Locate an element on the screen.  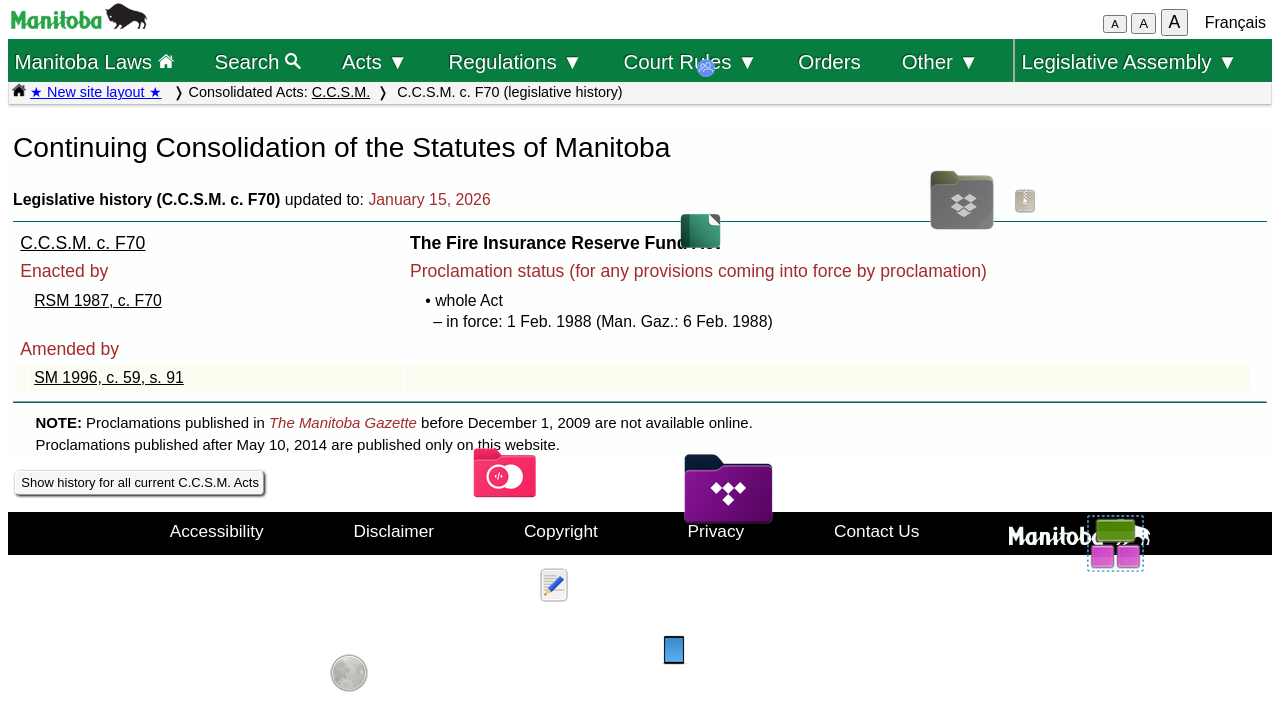
open your dropbox synced folder is located at coordinates (962, 200).